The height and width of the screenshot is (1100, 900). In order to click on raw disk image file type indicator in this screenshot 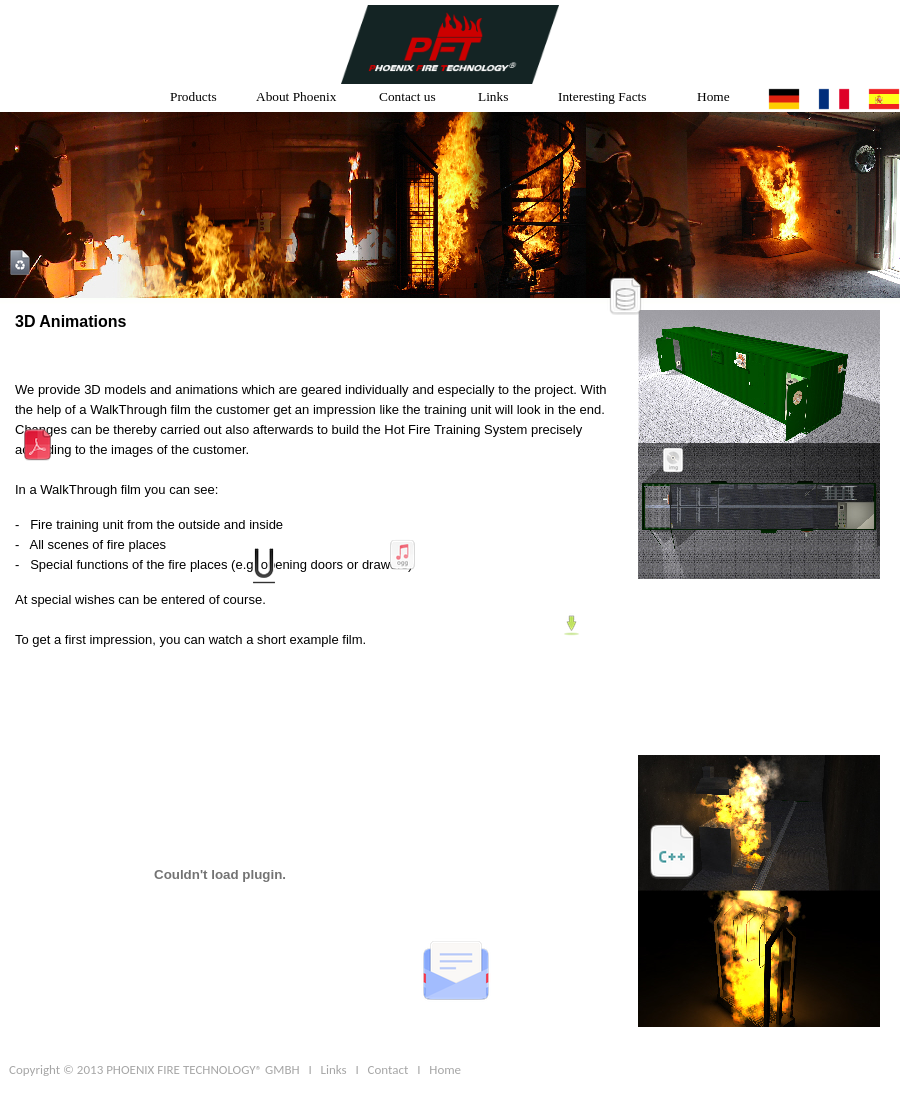, I will do `click(673, 460)`.